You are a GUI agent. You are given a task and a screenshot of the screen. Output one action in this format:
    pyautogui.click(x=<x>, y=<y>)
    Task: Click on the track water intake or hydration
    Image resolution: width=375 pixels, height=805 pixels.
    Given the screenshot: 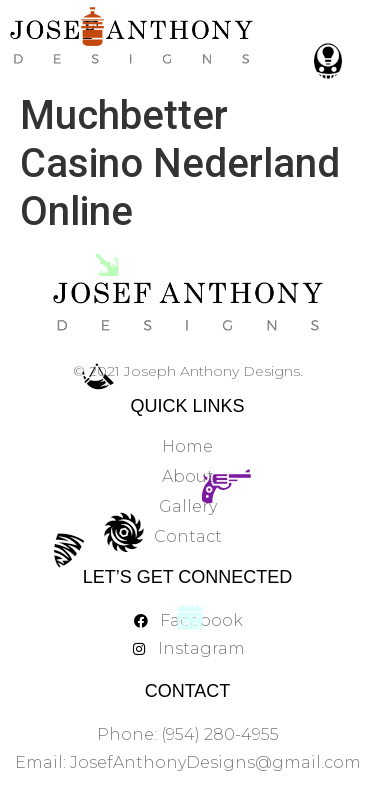 What is the action you would take?
    pyautogui.click(x=92, y=26)
    